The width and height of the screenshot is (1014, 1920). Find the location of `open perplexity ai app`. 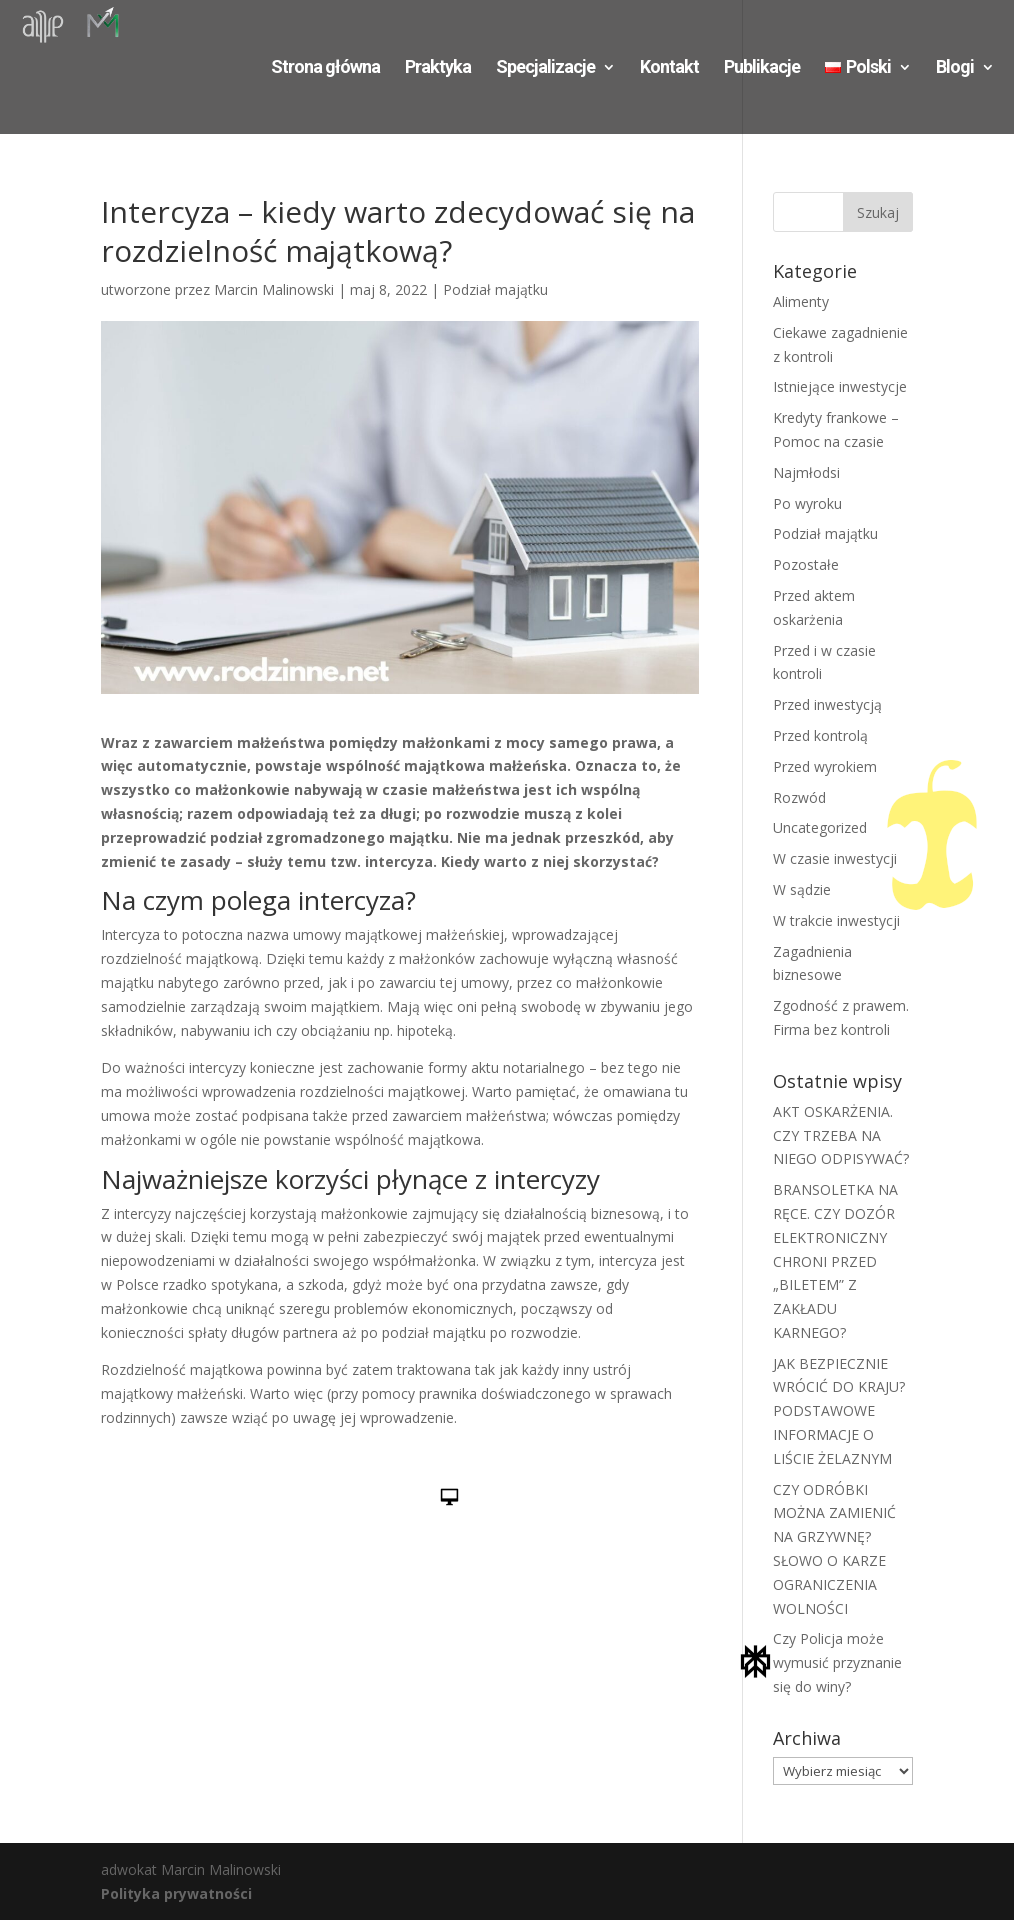

open perplexity ai app is located at coordinates (755, 1661).